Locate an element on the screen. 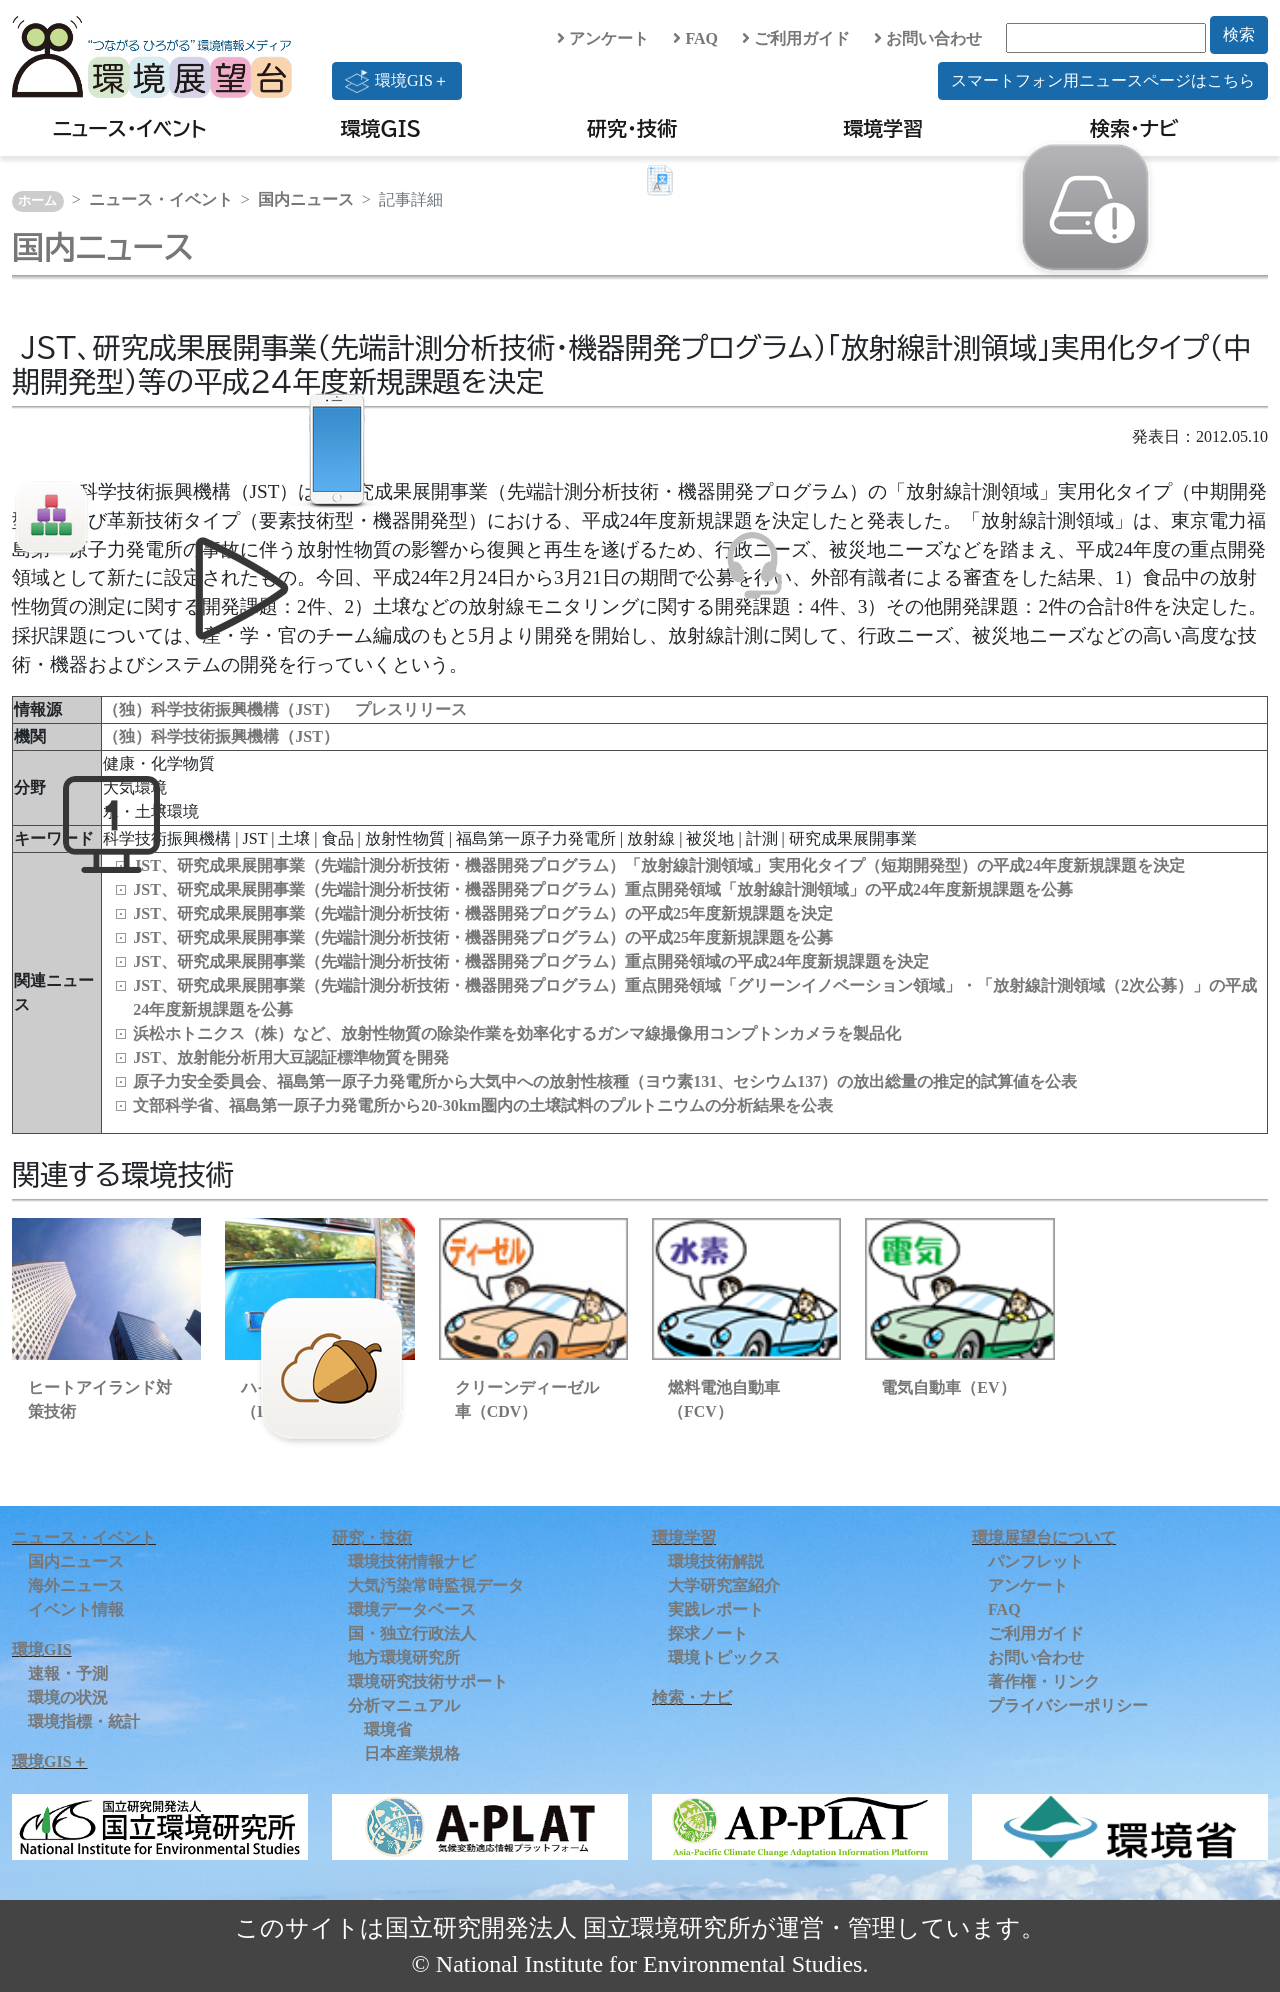  access audio or voice chat settings is located at coordinates (752, 565).